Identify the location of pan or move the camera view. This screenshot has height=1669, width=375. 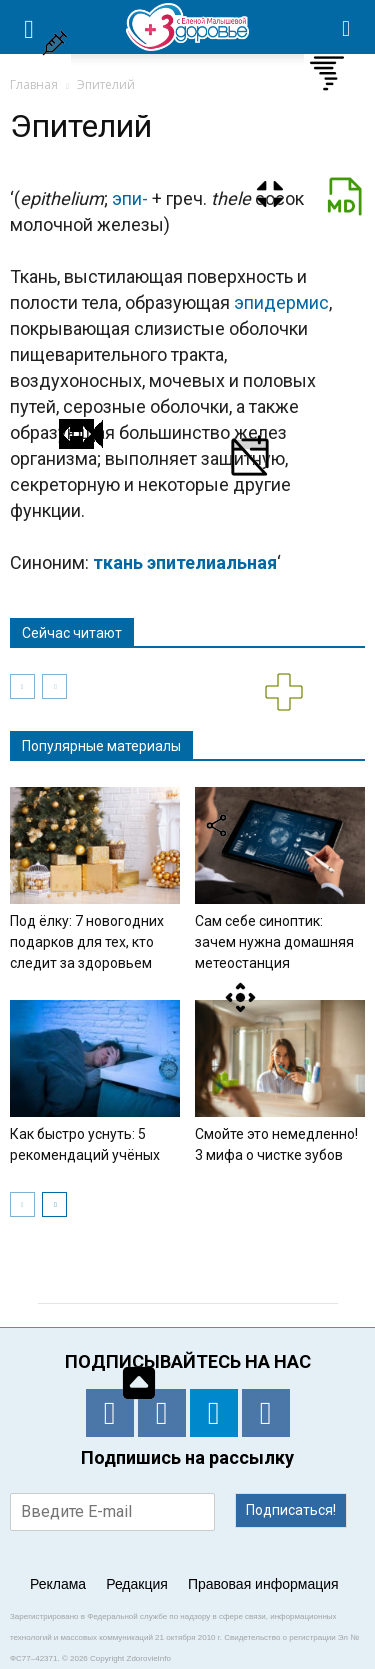
(240, 997).